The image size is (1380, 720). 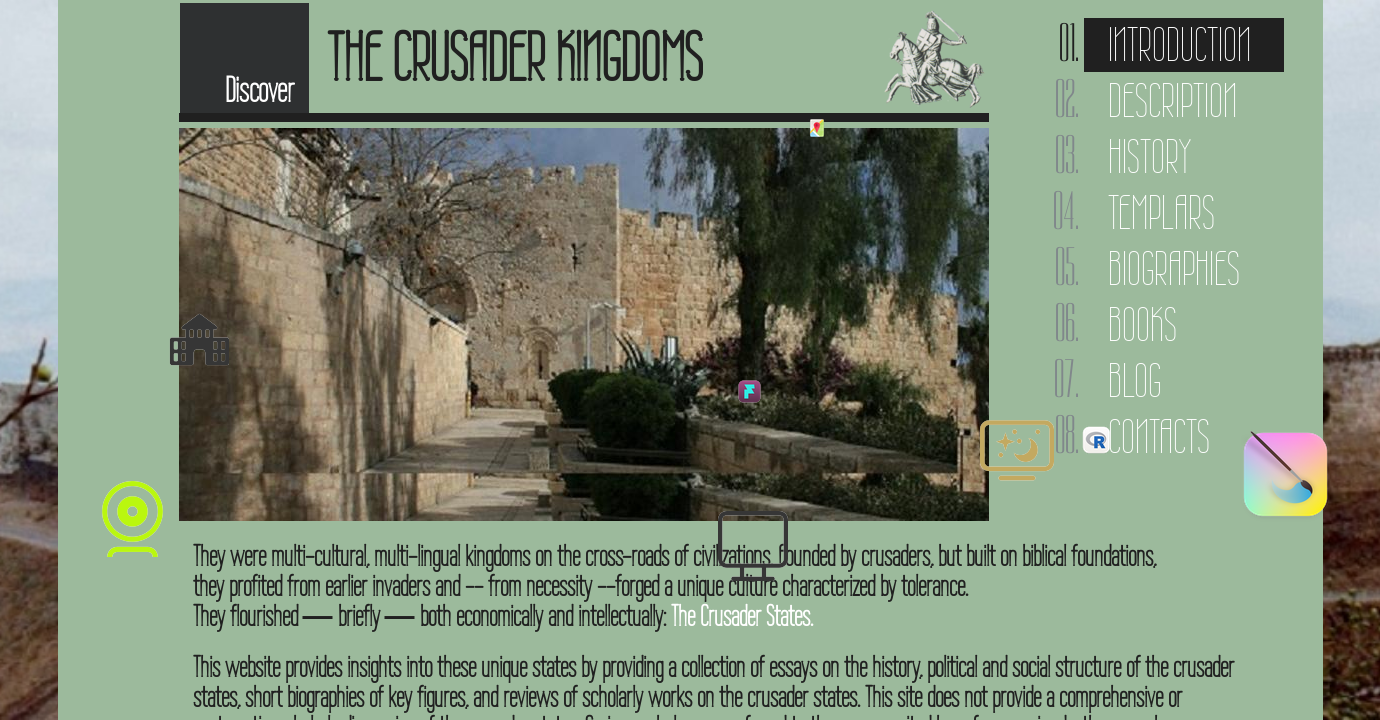 What do you see at coordinates (753, 546) in the screenshot?
I see `display or monitor settings` at bounding box center [753, 546].